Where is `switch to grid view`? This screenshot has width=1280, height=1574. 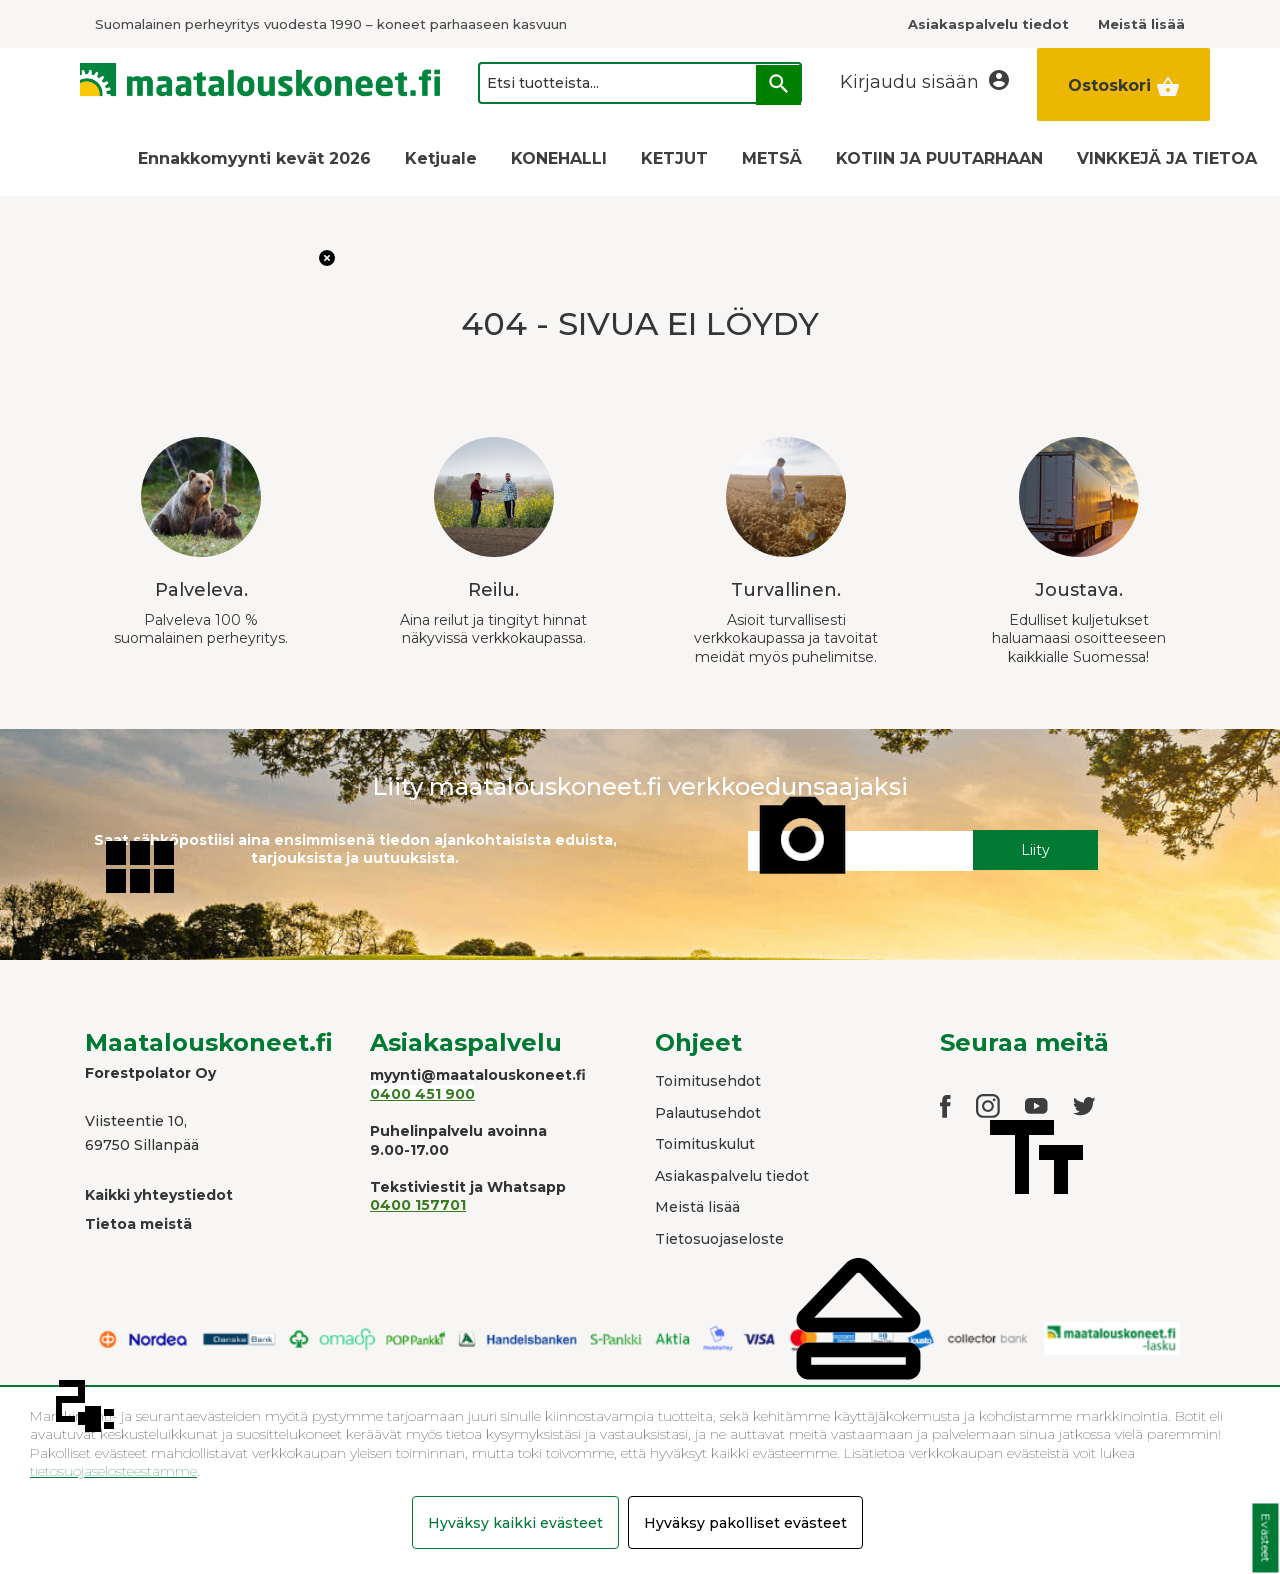
switch to grid view is located at coordinates (138, 869).